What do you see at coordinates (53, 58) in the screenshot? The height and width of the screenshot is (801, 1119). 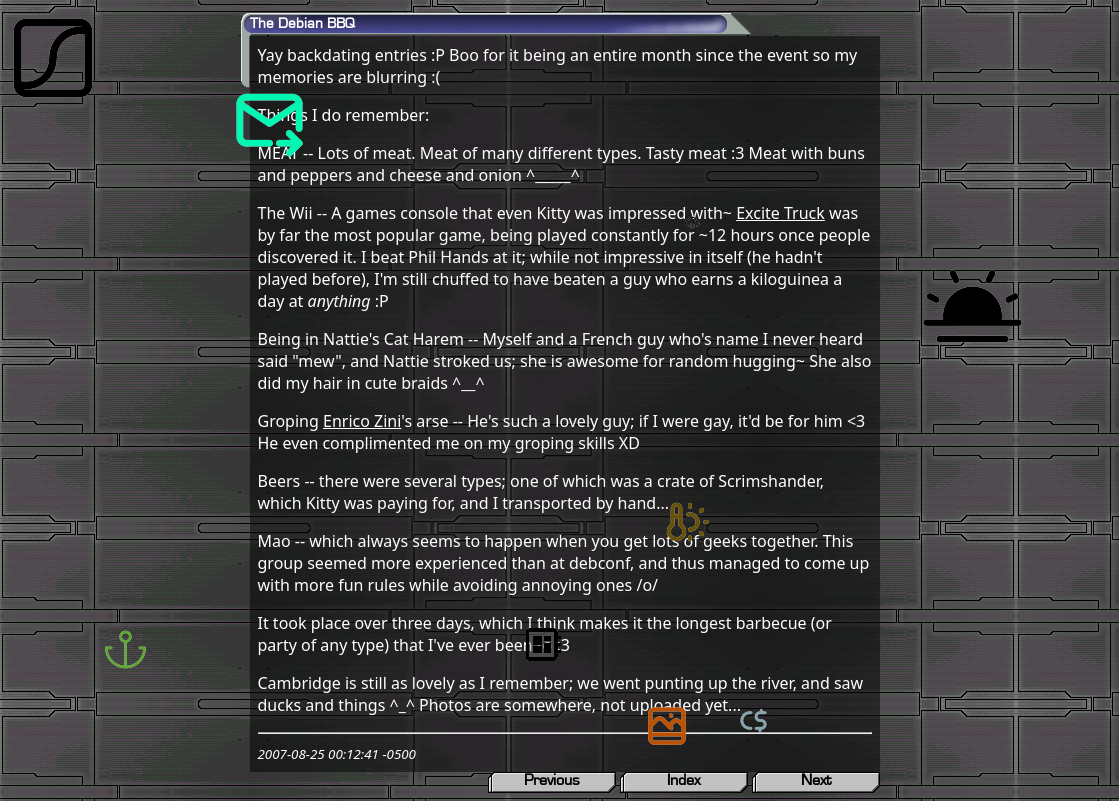 I see `adjust display contrast settings` at bounding box center [53, 58].